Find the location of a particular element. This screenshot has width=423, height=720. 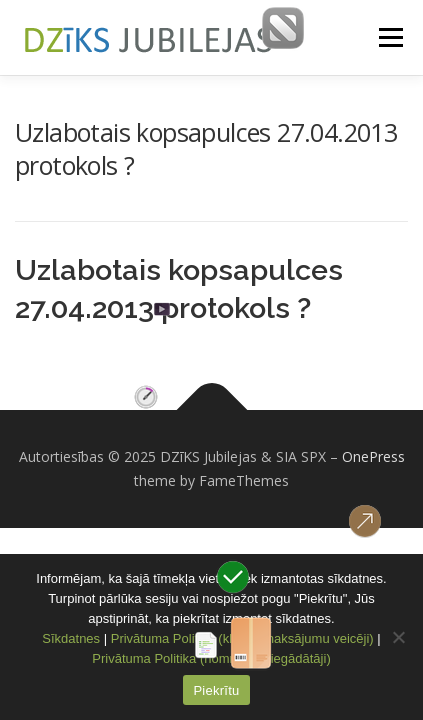

indicates a symbolic link or shortcut to another file is located at coordinates (365, 521).